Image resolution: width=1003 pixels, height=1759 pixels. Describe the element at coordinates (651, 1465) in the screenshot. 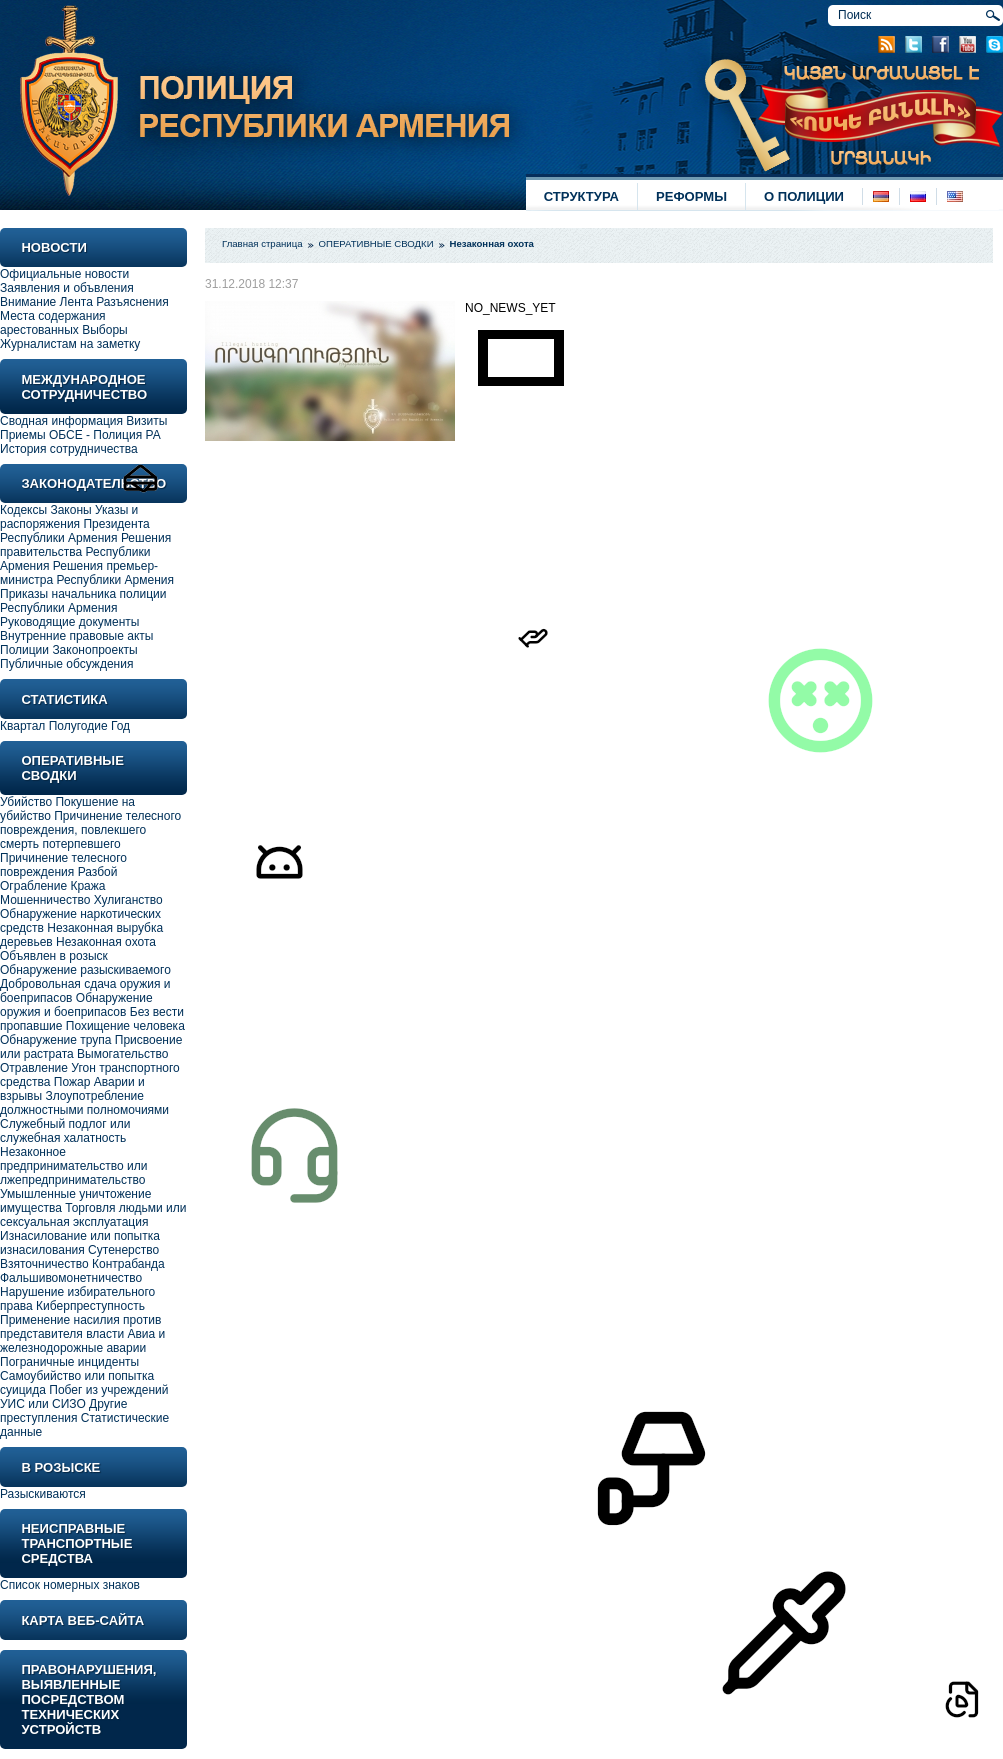

I see `select a wall-mounted light fixture` at that location.